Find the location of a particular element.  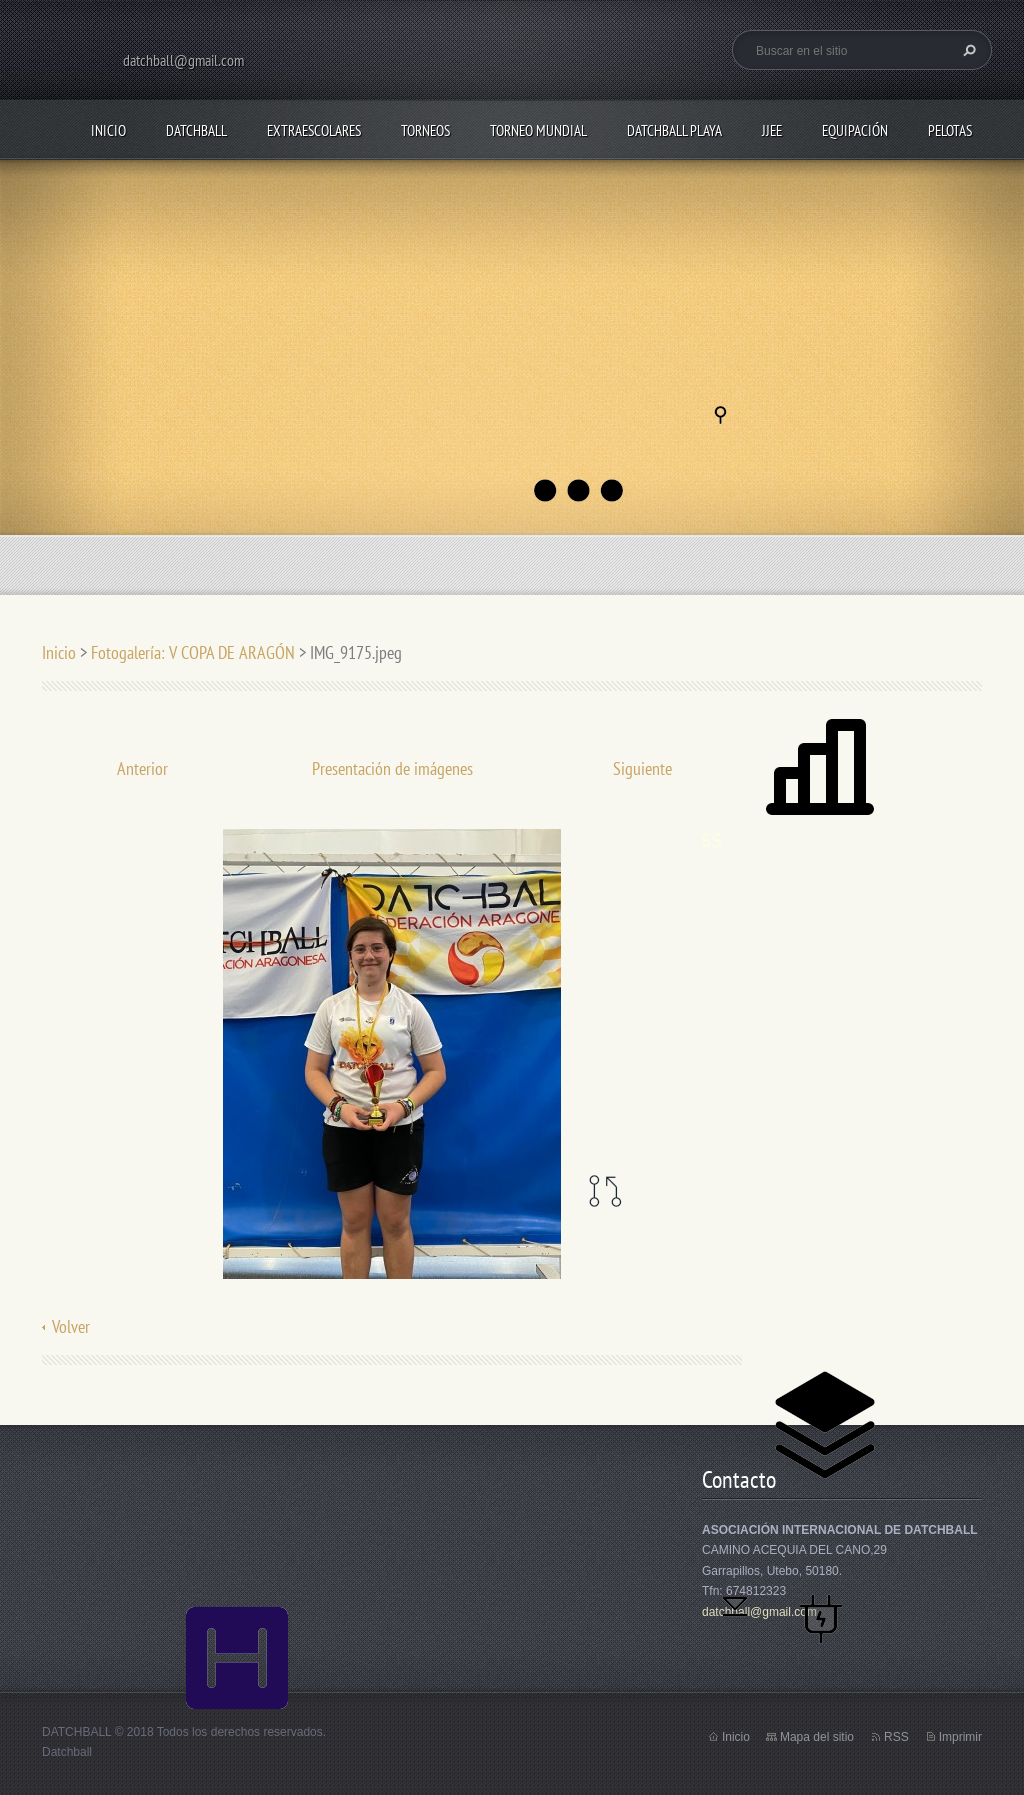

indicates singapore dollar currency is located at coordinates (711, 840).